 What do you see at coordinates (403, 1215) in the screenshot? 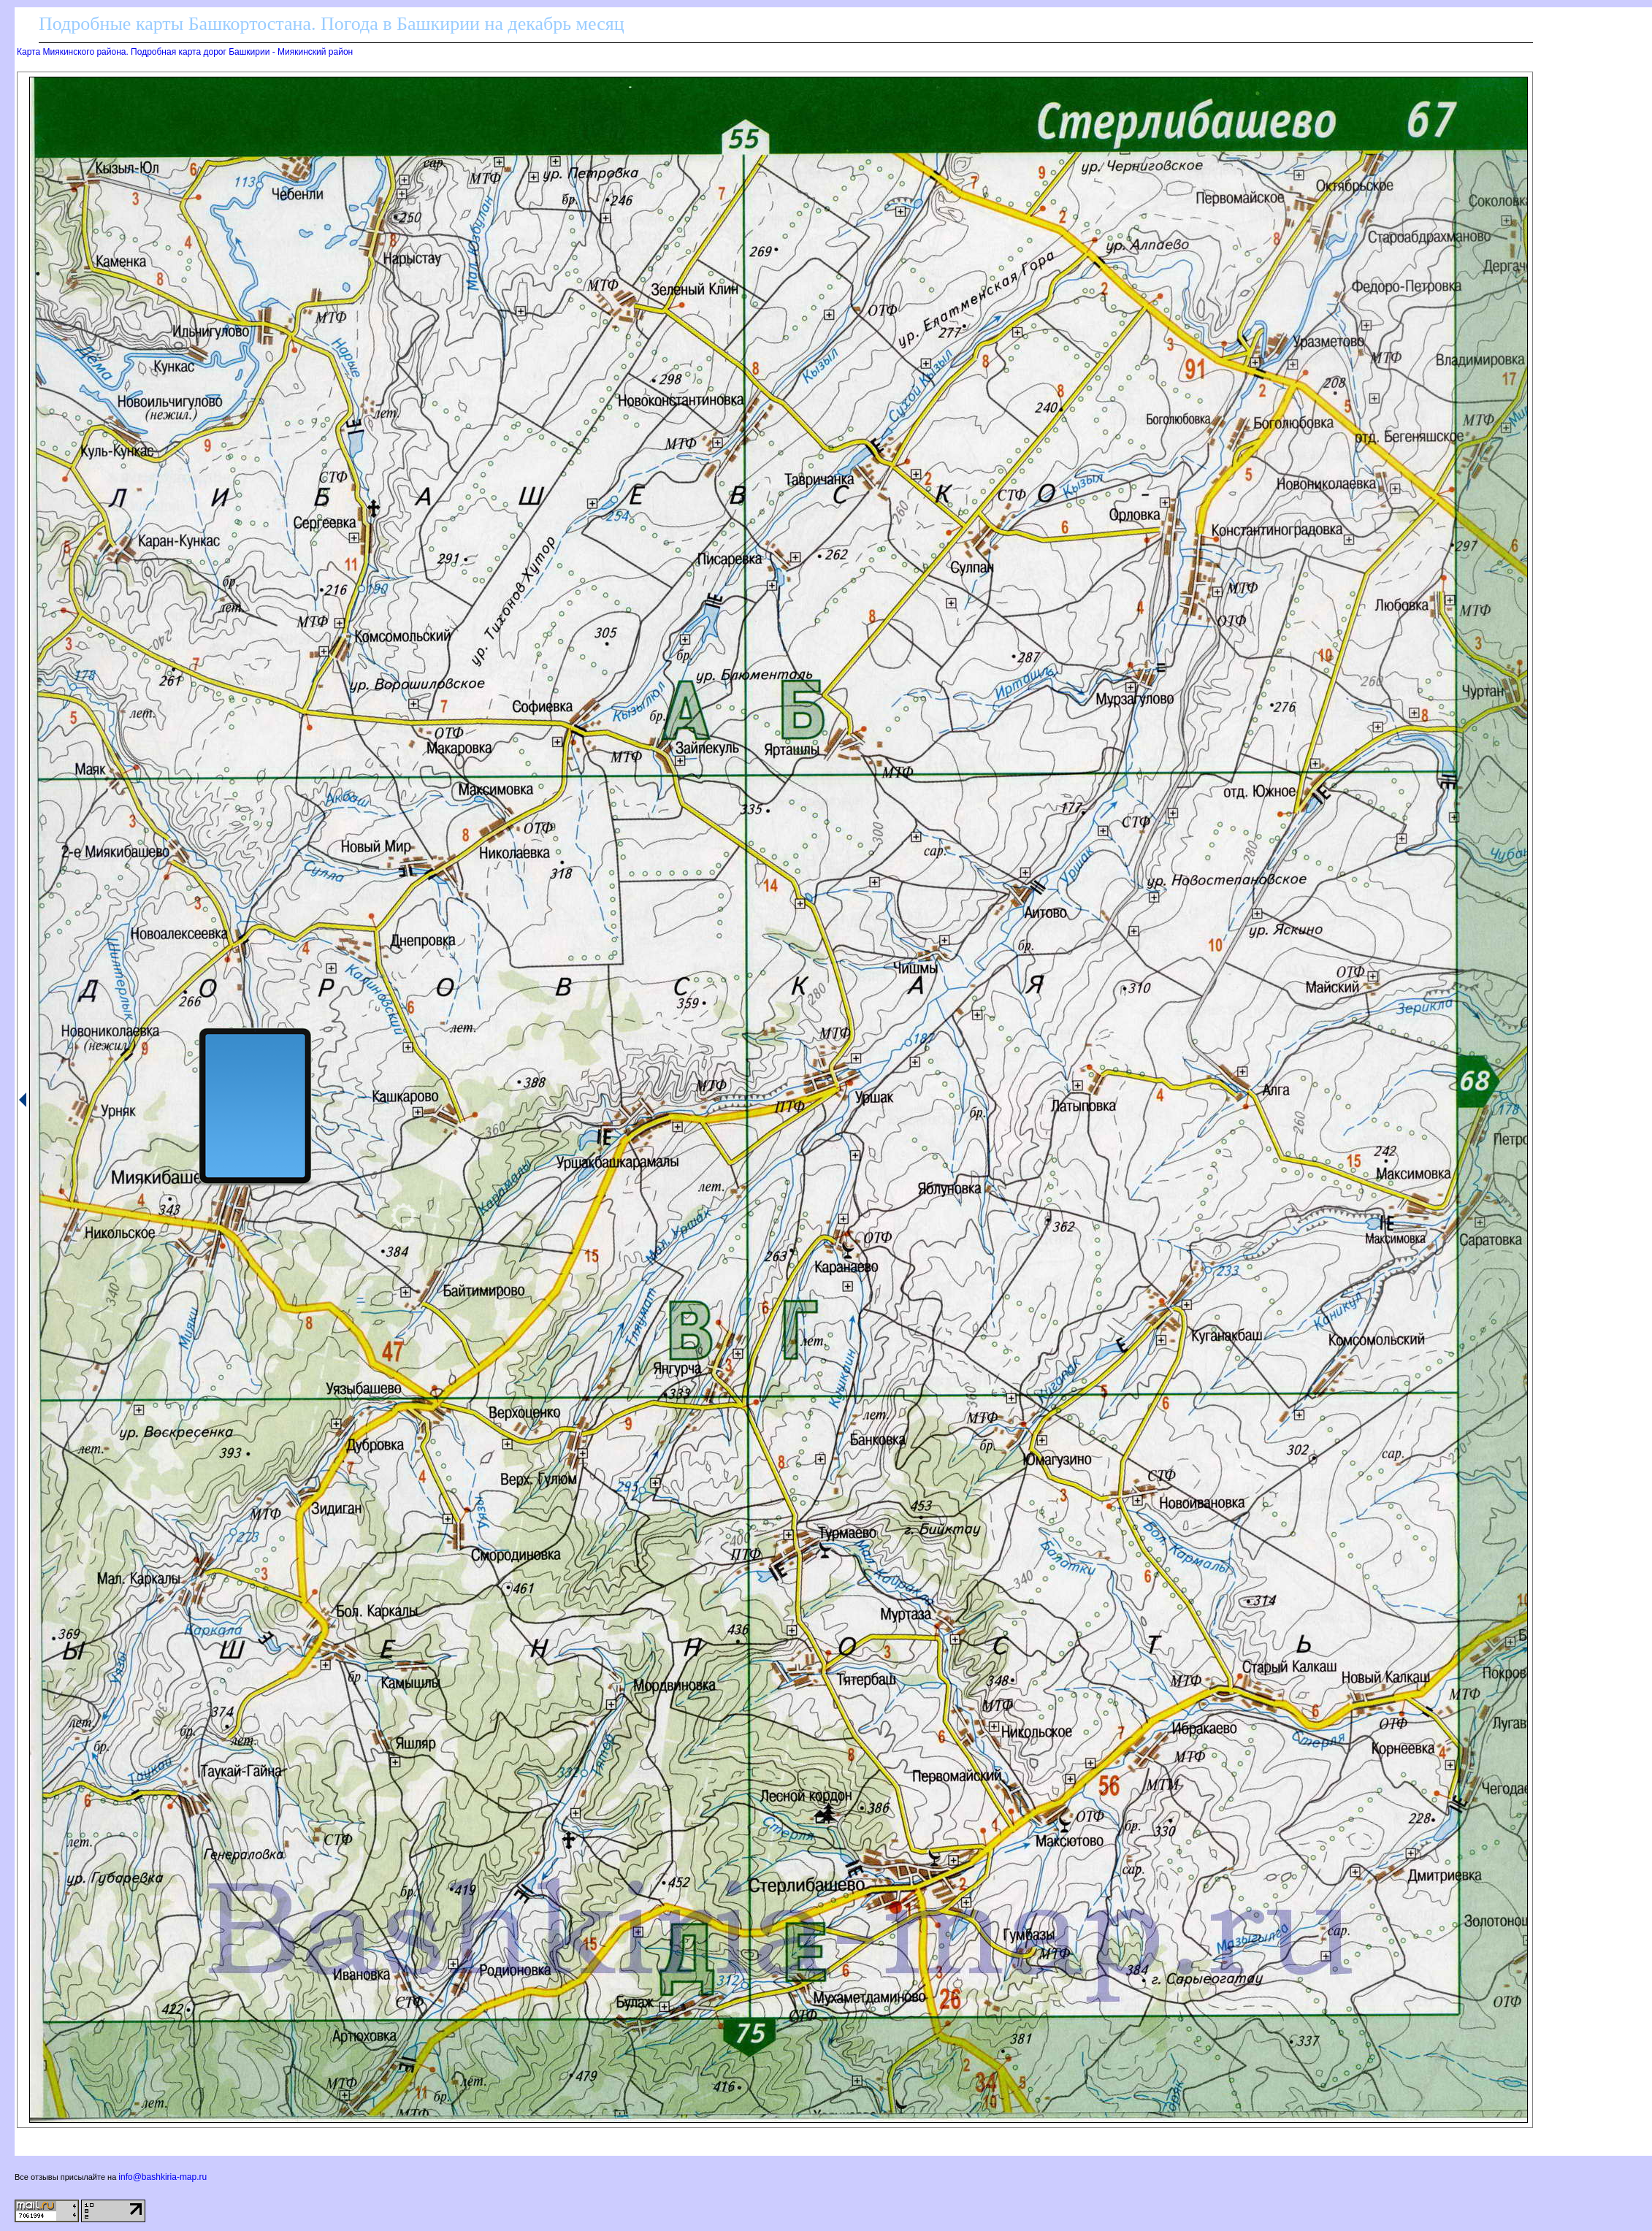
I see `placeholder or missing library behavior indicator` at bounding box center [403, 1215].